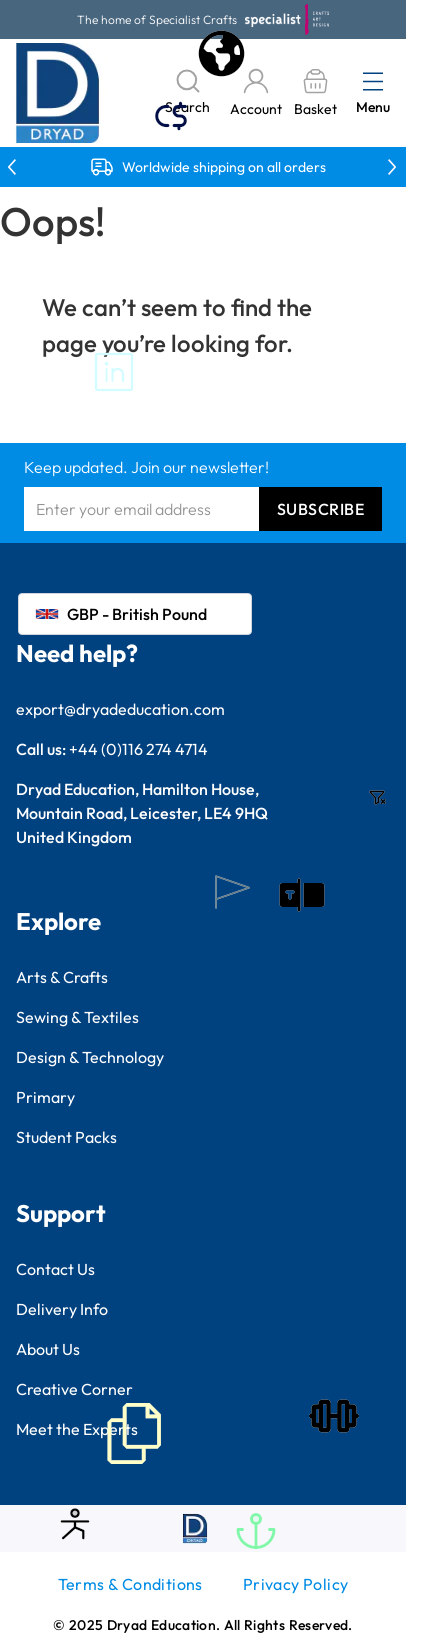 The width and height of the screenshot is (421, 1648). I want to click on clear all filters, so click(377, 797).